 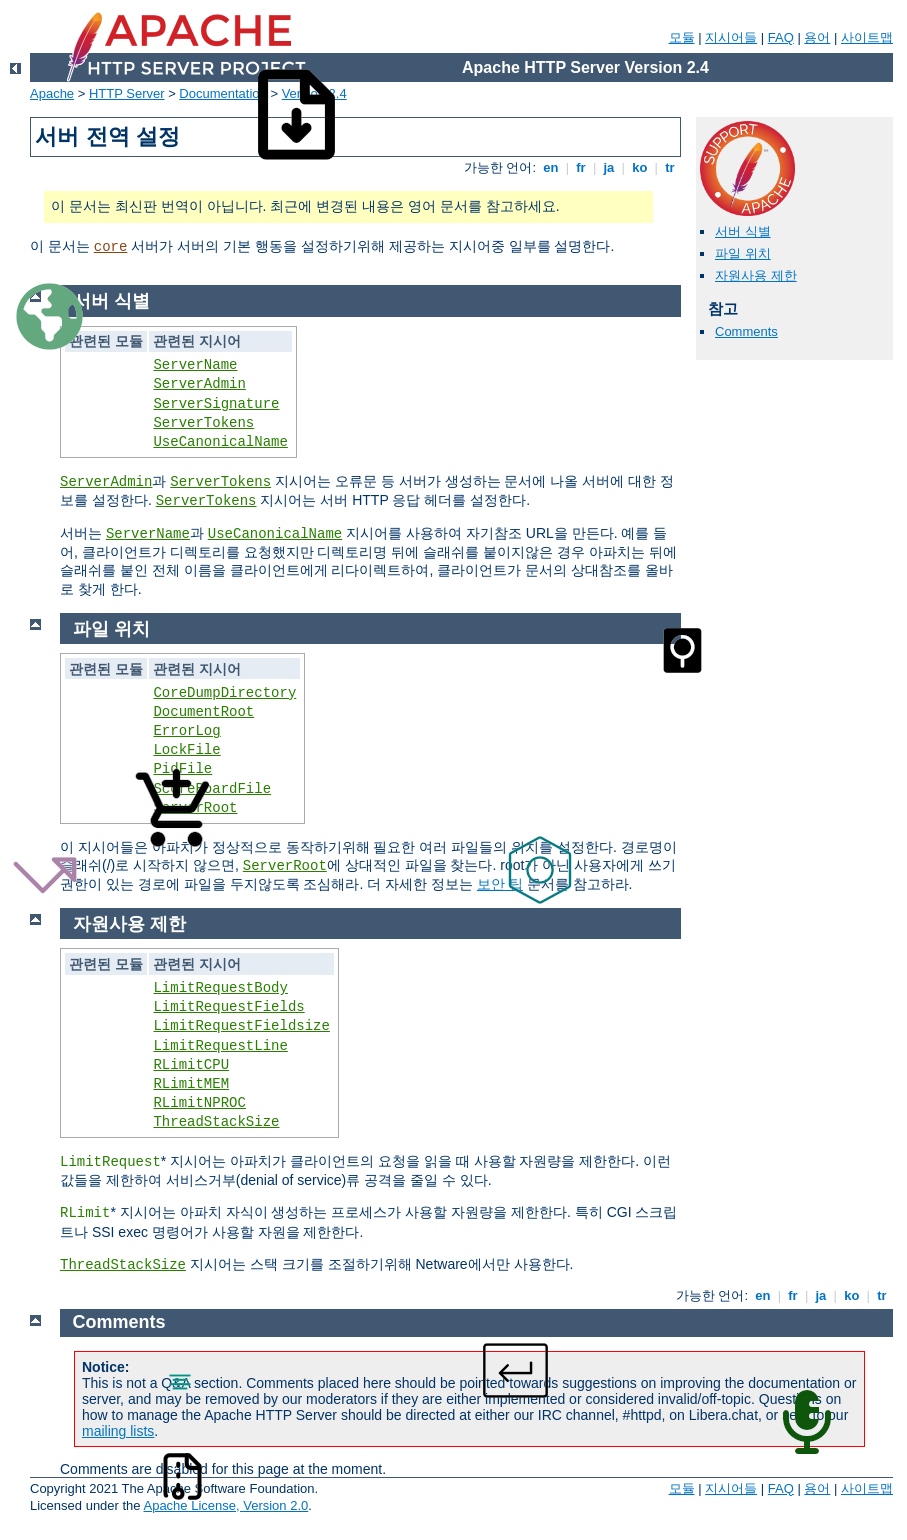 I want to click on switch to global or worldwide settings, so click(x=49, y=316).